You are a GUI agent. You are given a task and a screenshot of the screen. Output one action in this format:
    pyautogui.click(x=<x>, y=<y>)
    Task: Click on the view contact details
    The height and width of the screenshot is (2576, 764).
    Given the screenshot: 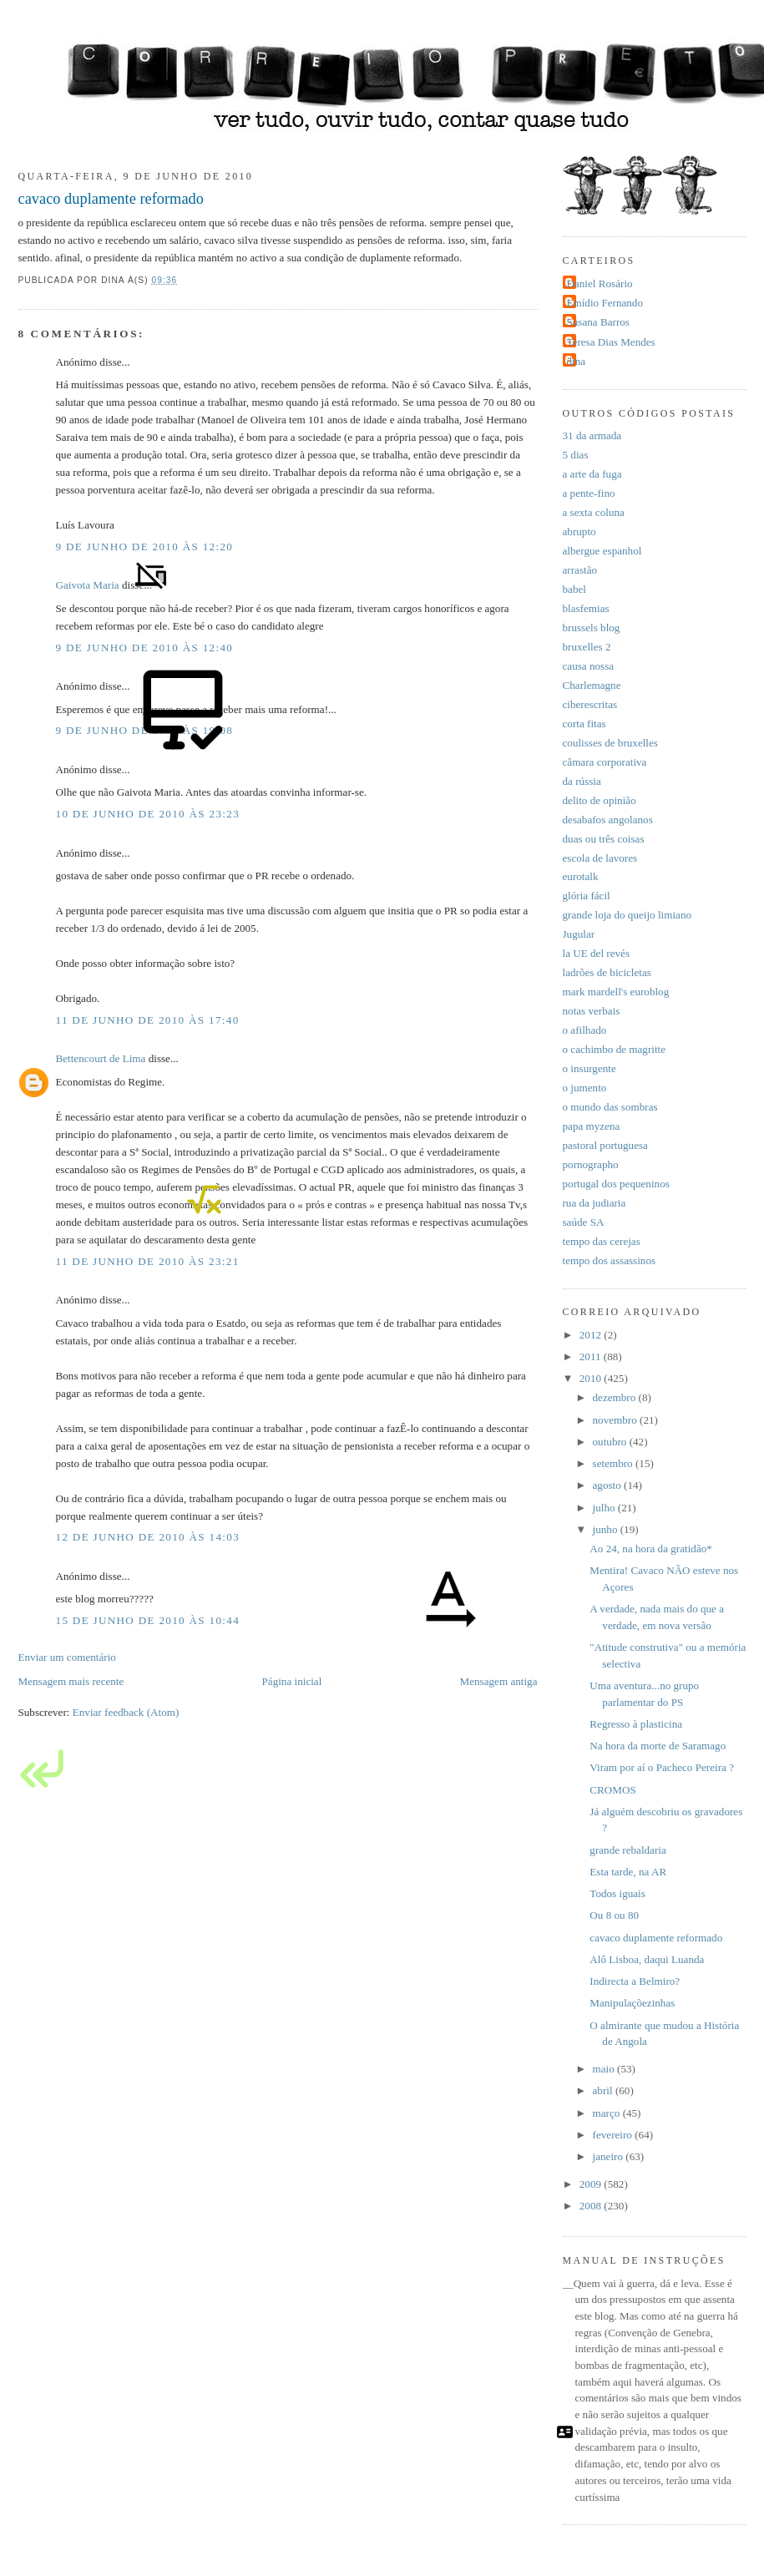 What is the action you would take?
    pyautogui.click(x=564, y=2432)
    